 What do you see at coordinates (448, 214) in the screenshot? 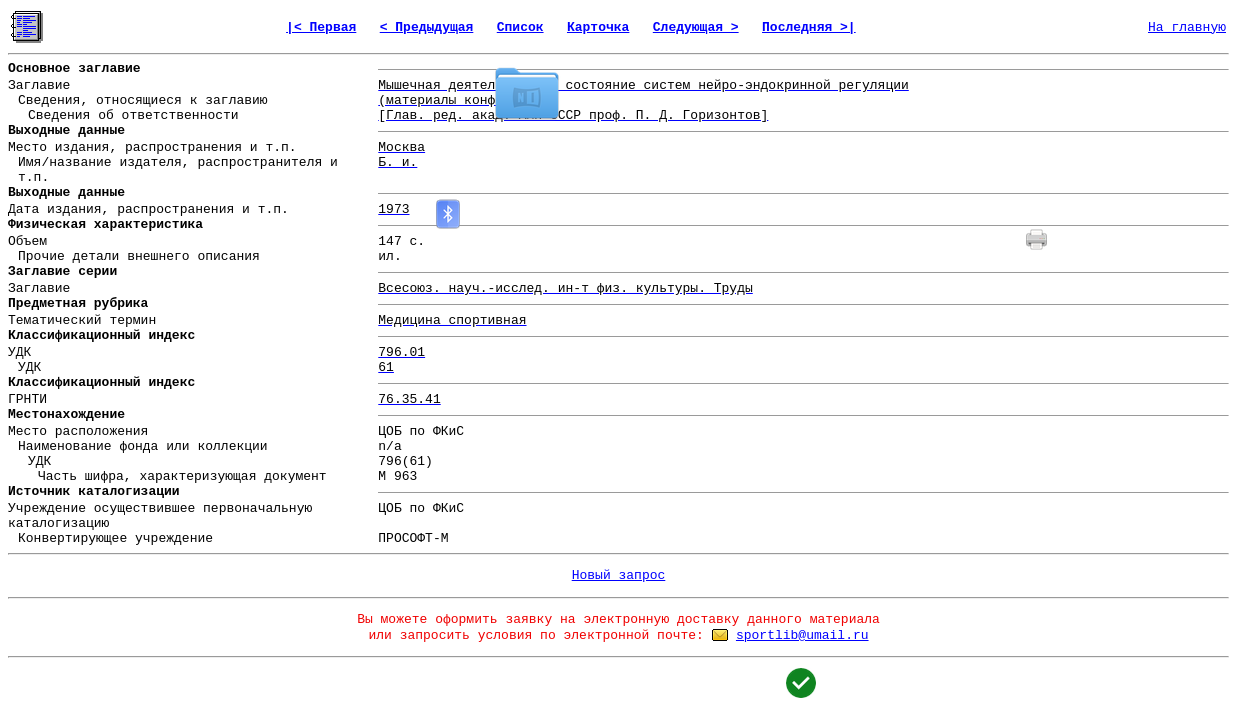
I see `access bluetooth settings` at bounding box center [448, 214].